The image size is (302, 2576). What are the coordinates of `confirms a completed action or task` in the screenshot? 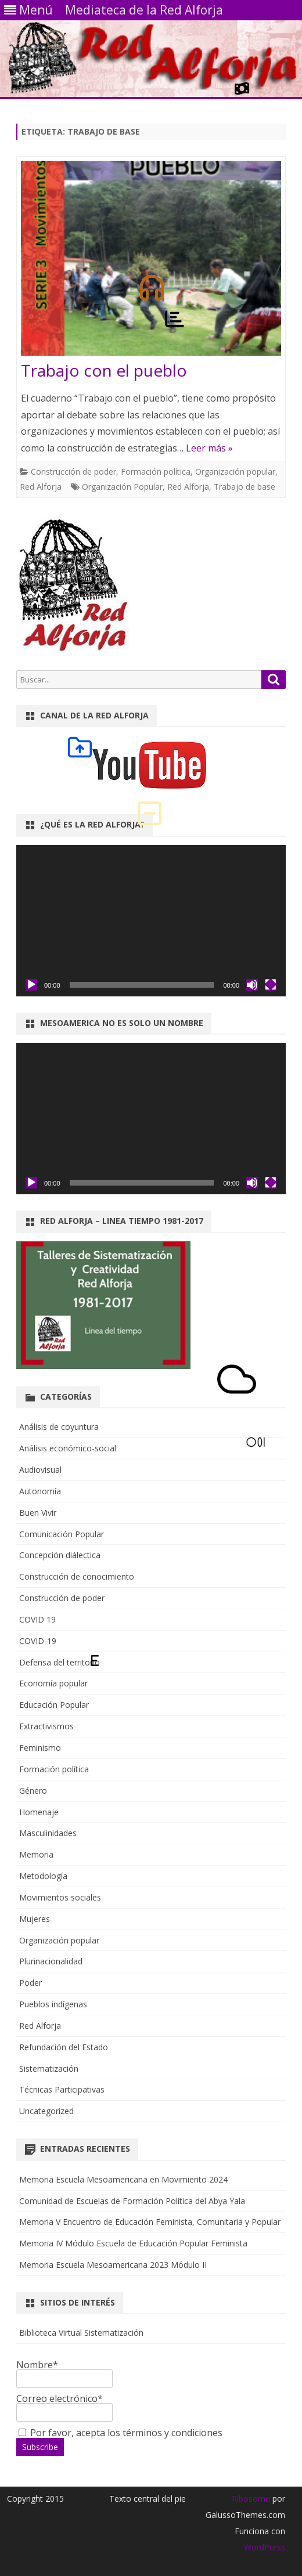 It's located at (55, 39).